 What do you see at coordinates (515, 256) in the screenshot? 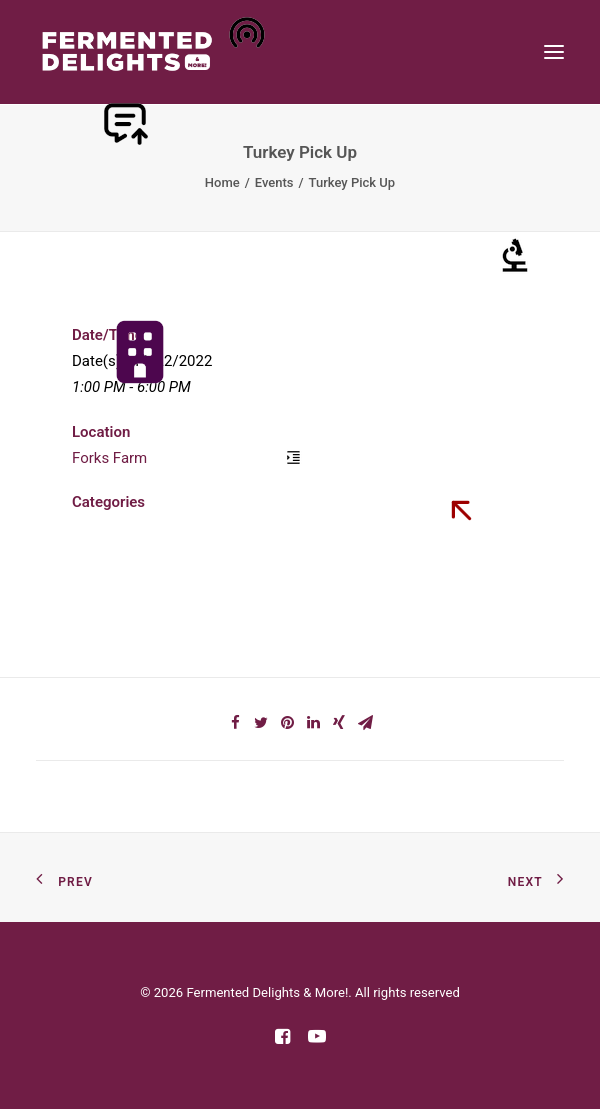
I see `access biotech or laboratory features` at bounding box center [515, 256].